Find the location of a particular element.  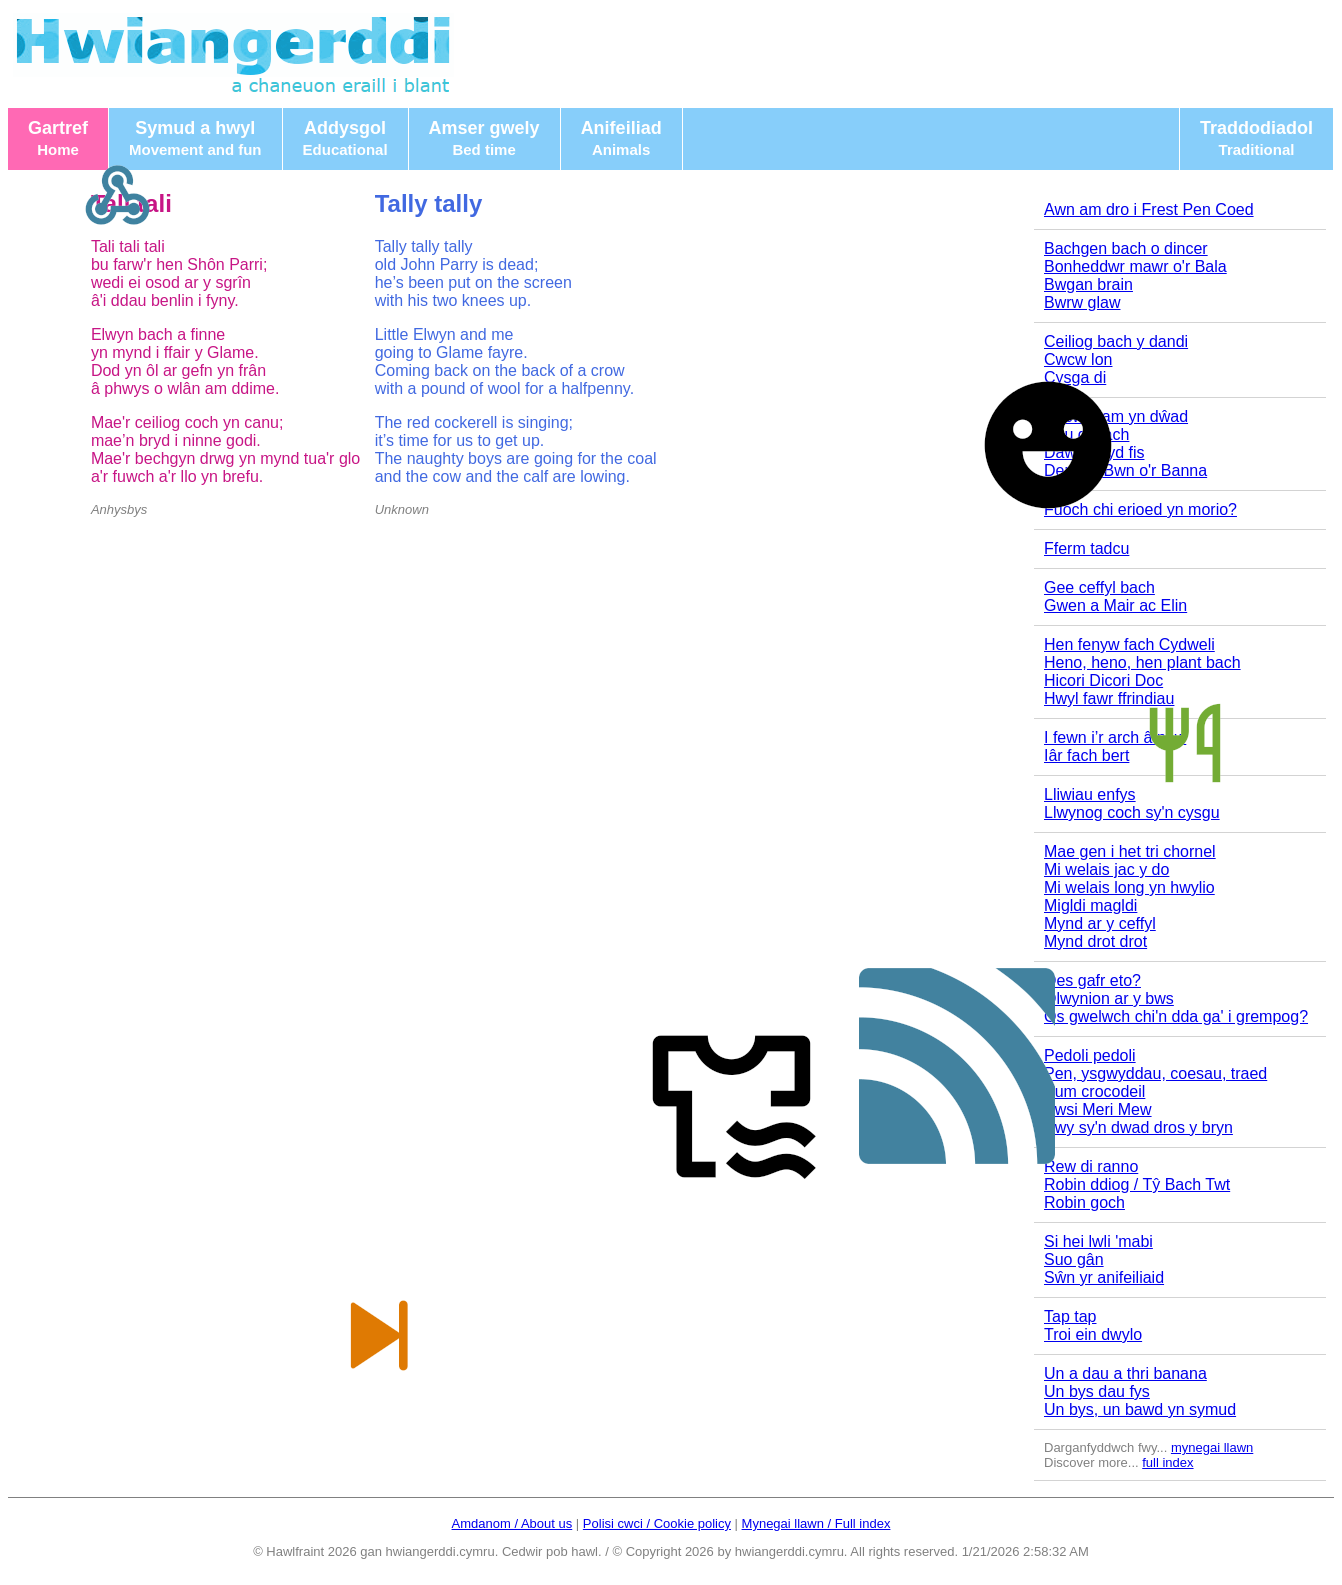

add an emoji or reaction is located at coordinates (1048, 445).